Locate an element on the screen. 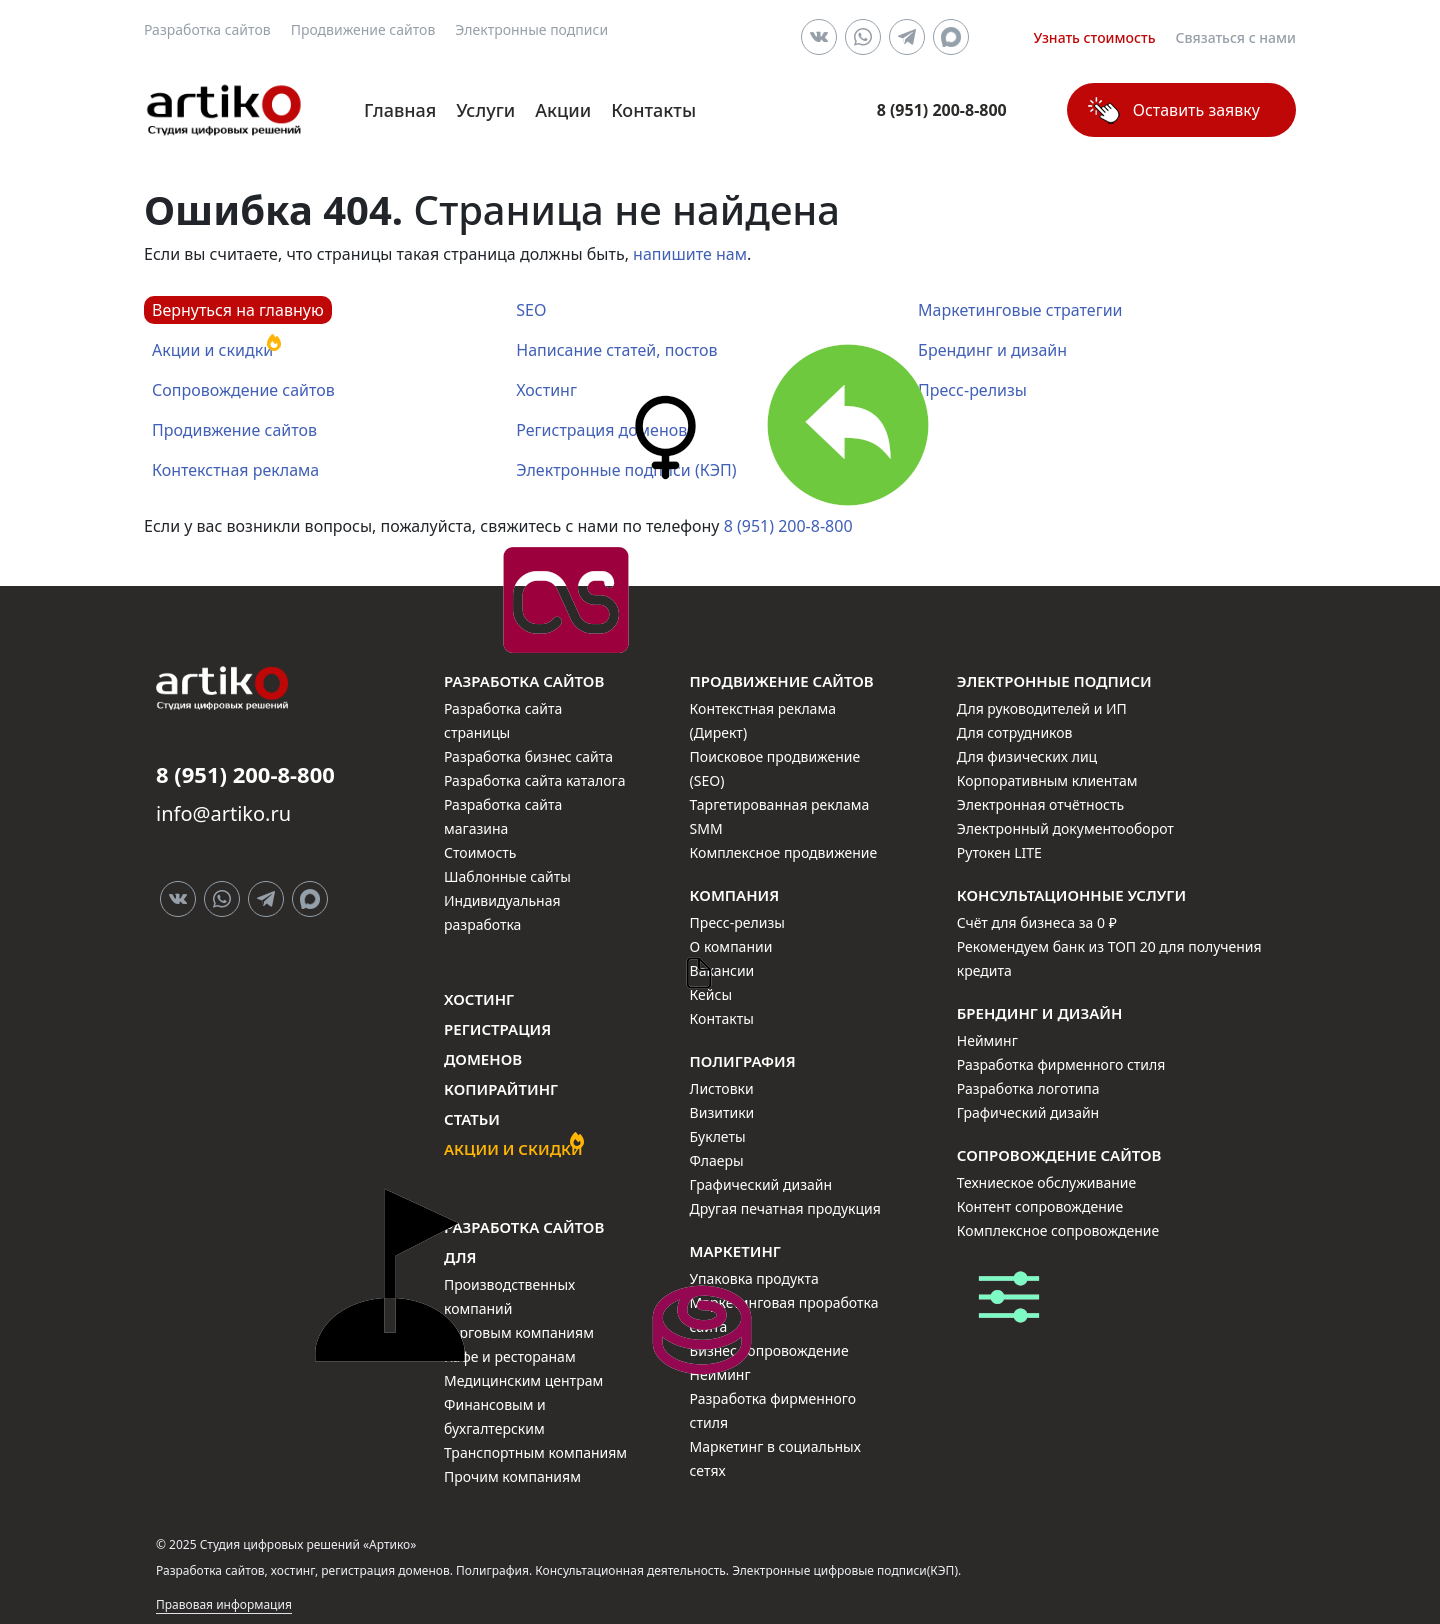  browse bakery or dessert options is located at coordinates (702, 1330).